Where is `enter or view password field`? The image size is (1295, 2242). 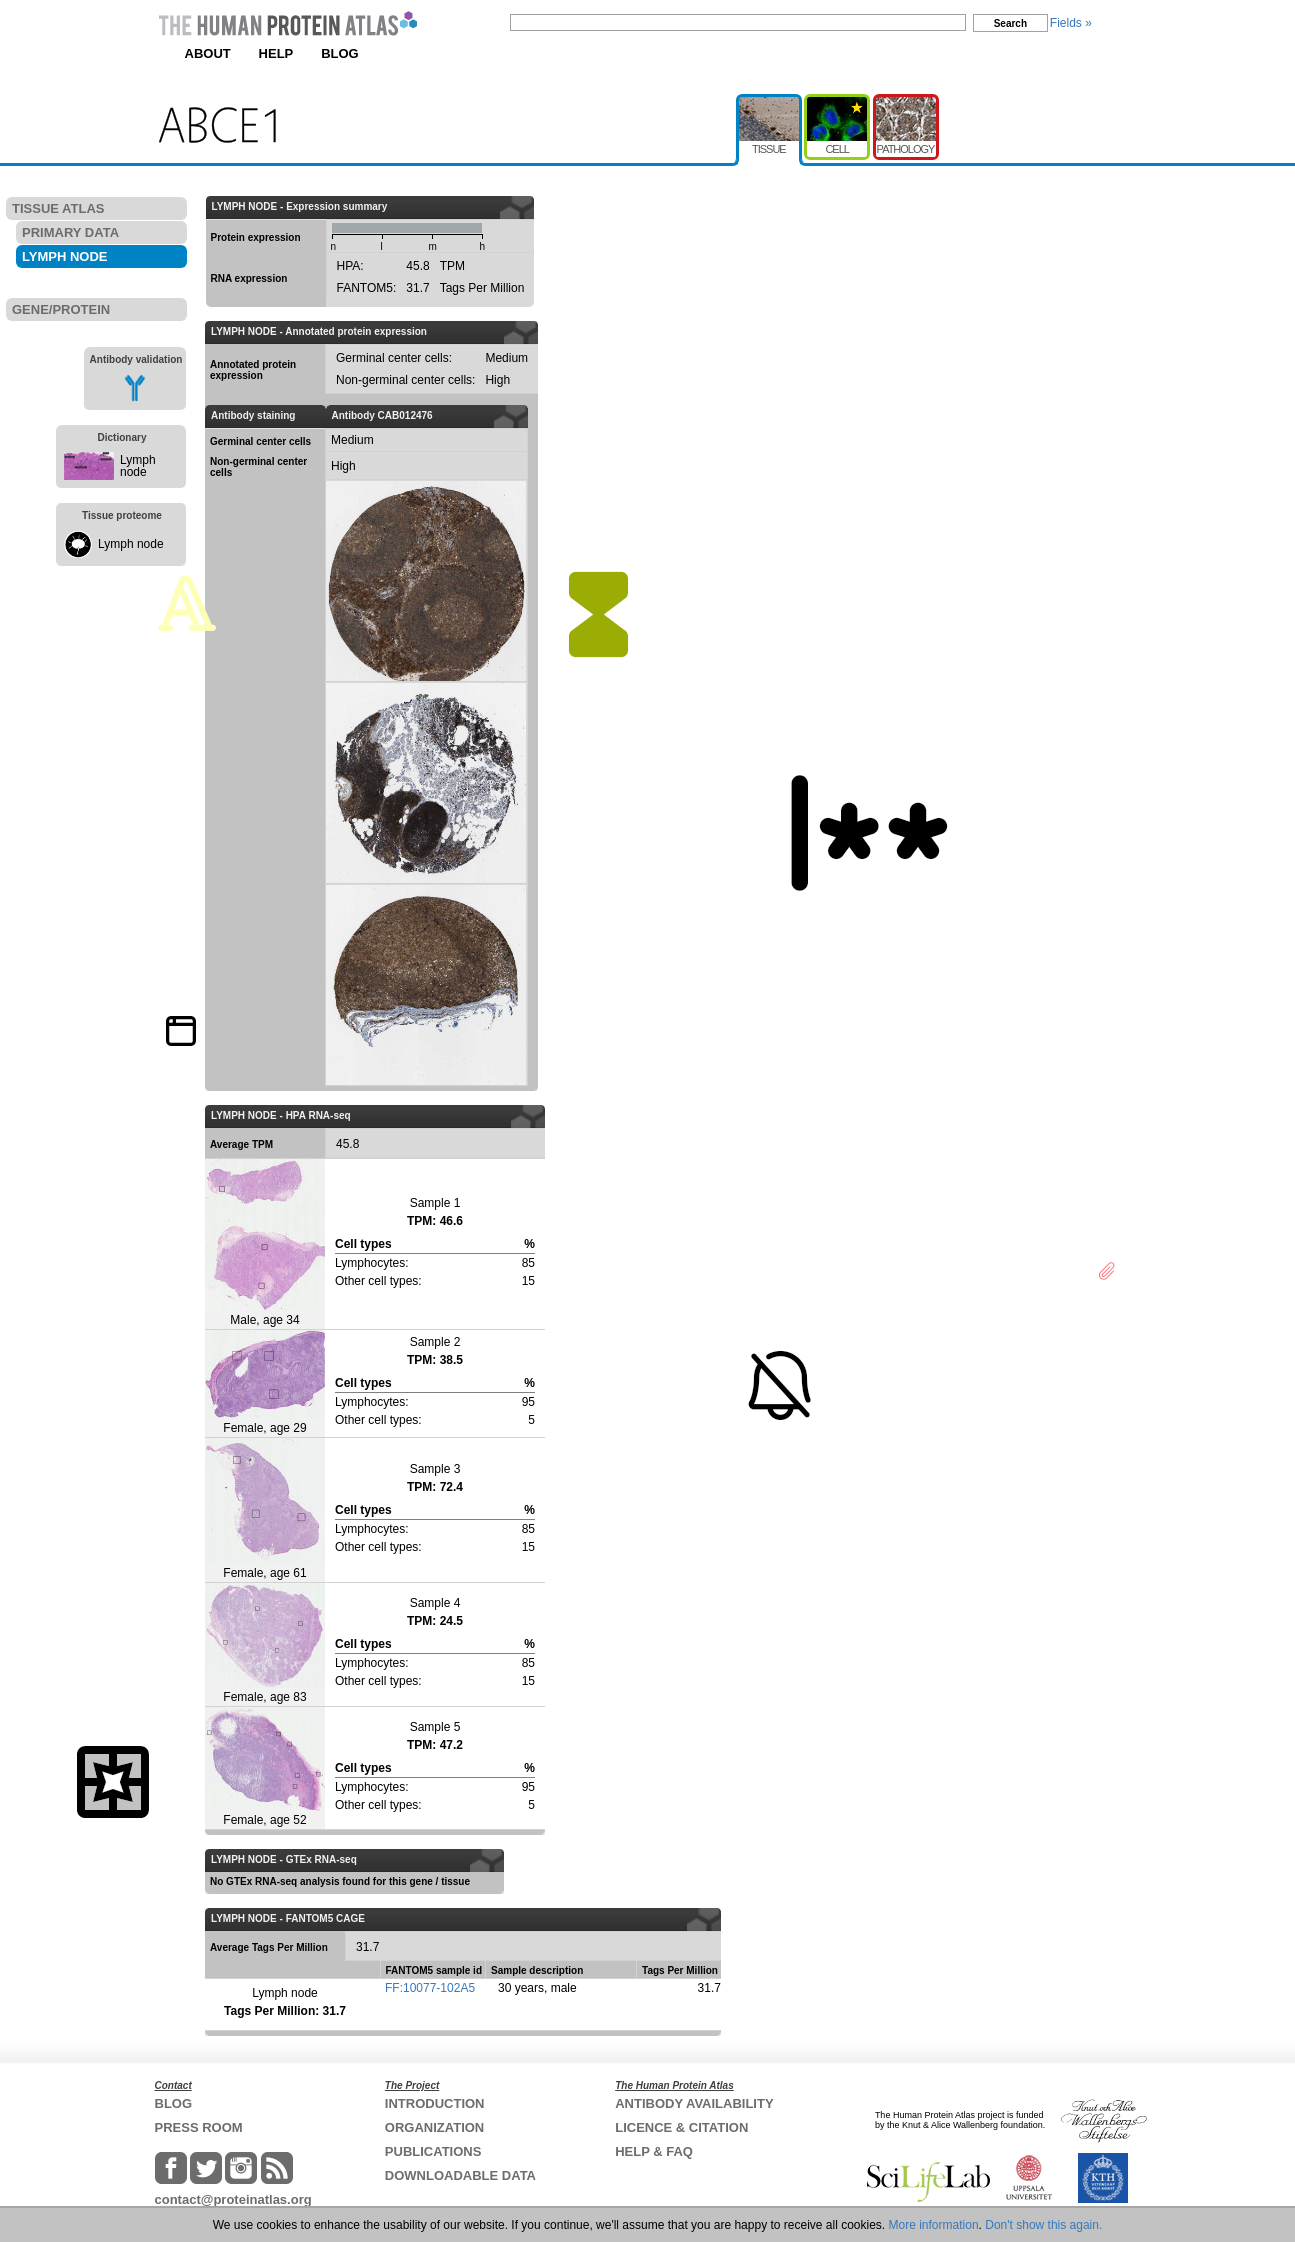 enter or view password field is located at coordinates (863, 833).